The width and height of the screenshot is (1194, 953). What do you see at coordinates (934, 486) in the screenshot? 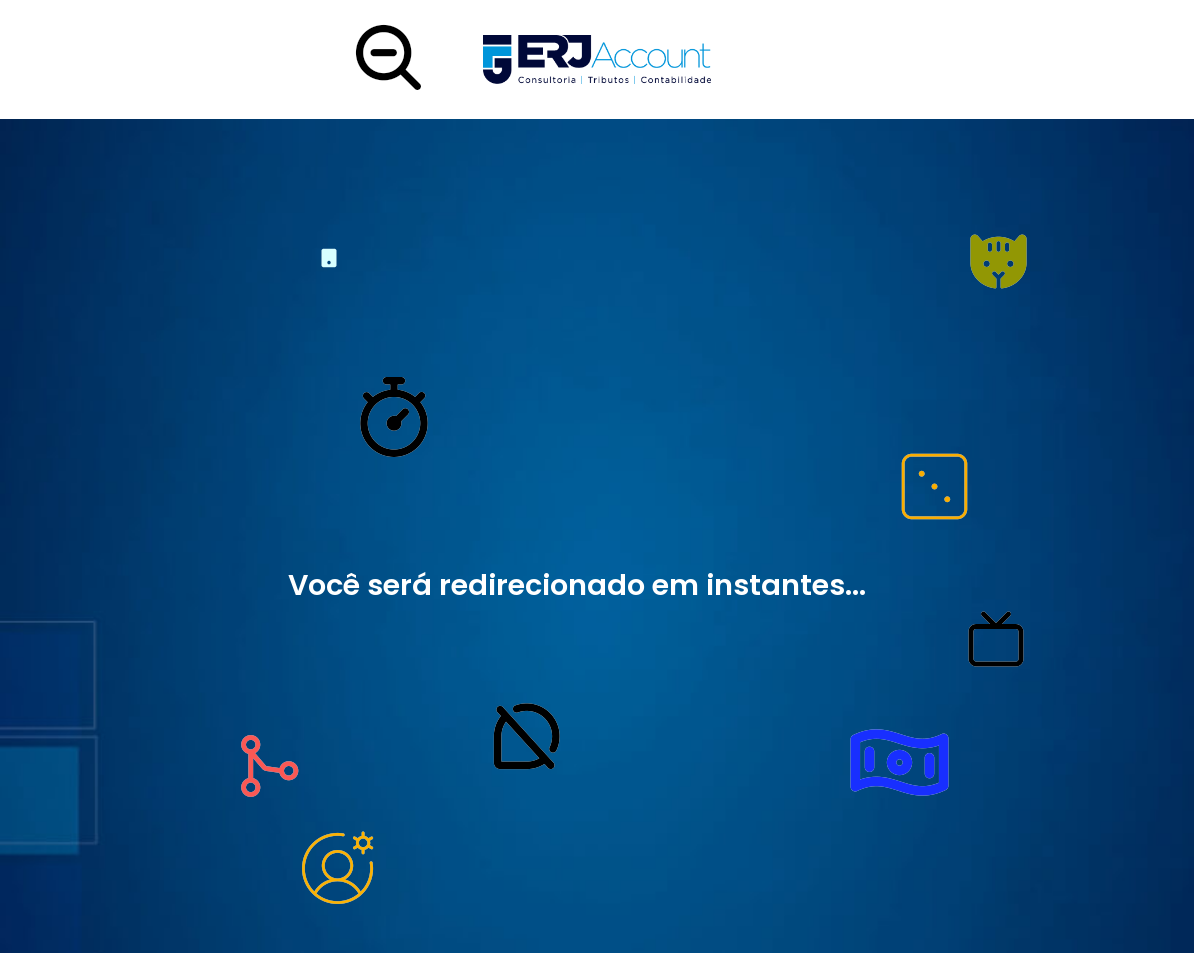
I see `roll or randomize a selection` at bounding box center [934, 486].